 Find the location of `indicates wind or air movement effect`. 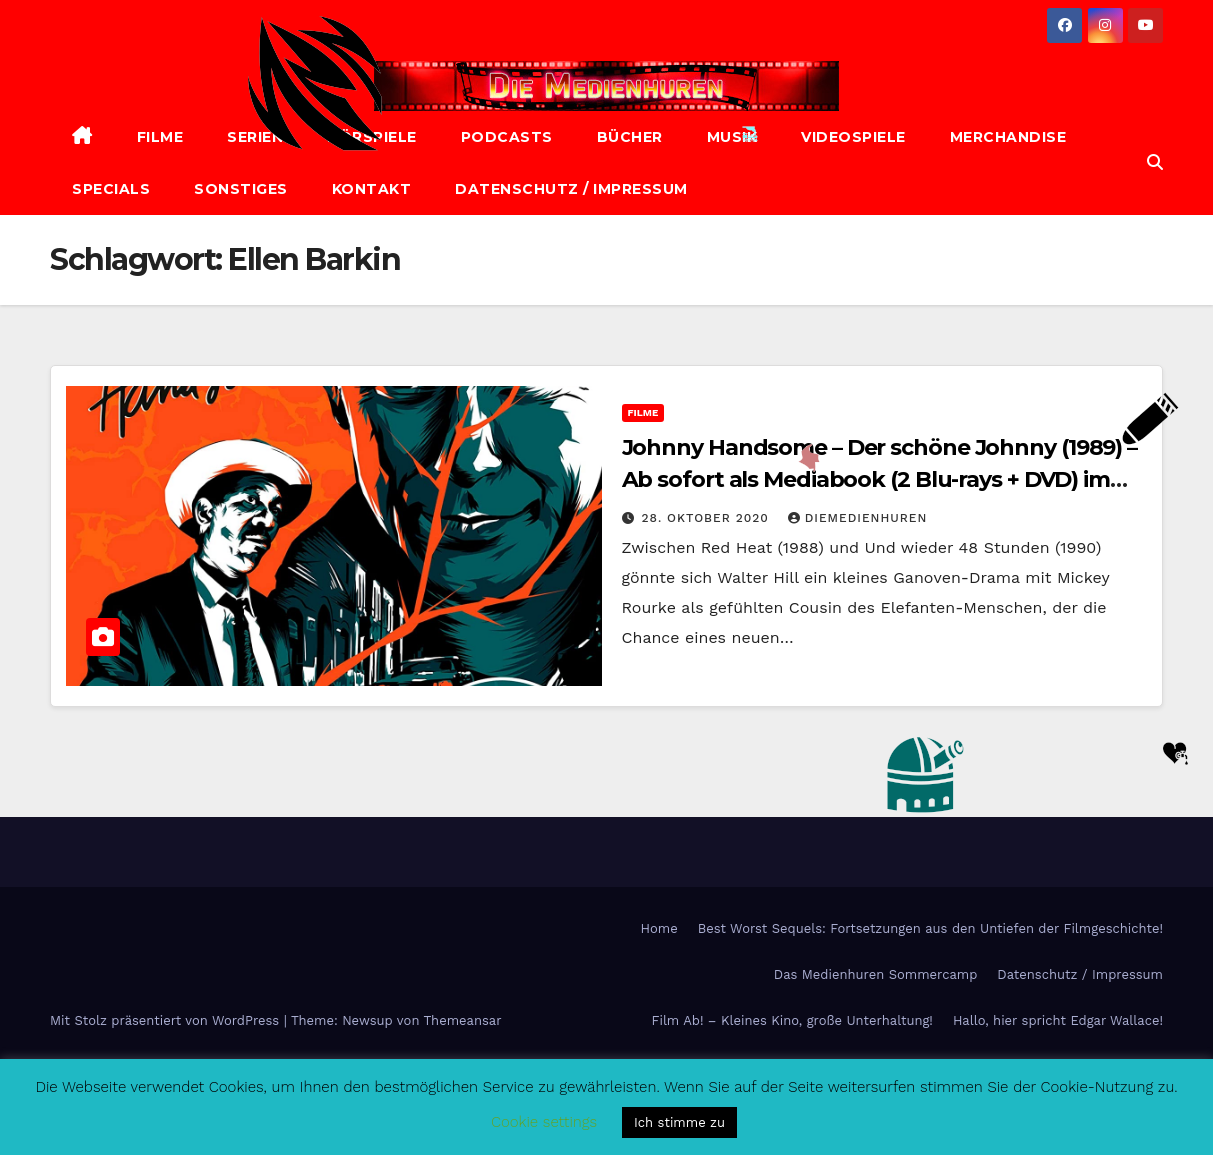

indicates wind or air movement effect is located at coordinates (315, 83).